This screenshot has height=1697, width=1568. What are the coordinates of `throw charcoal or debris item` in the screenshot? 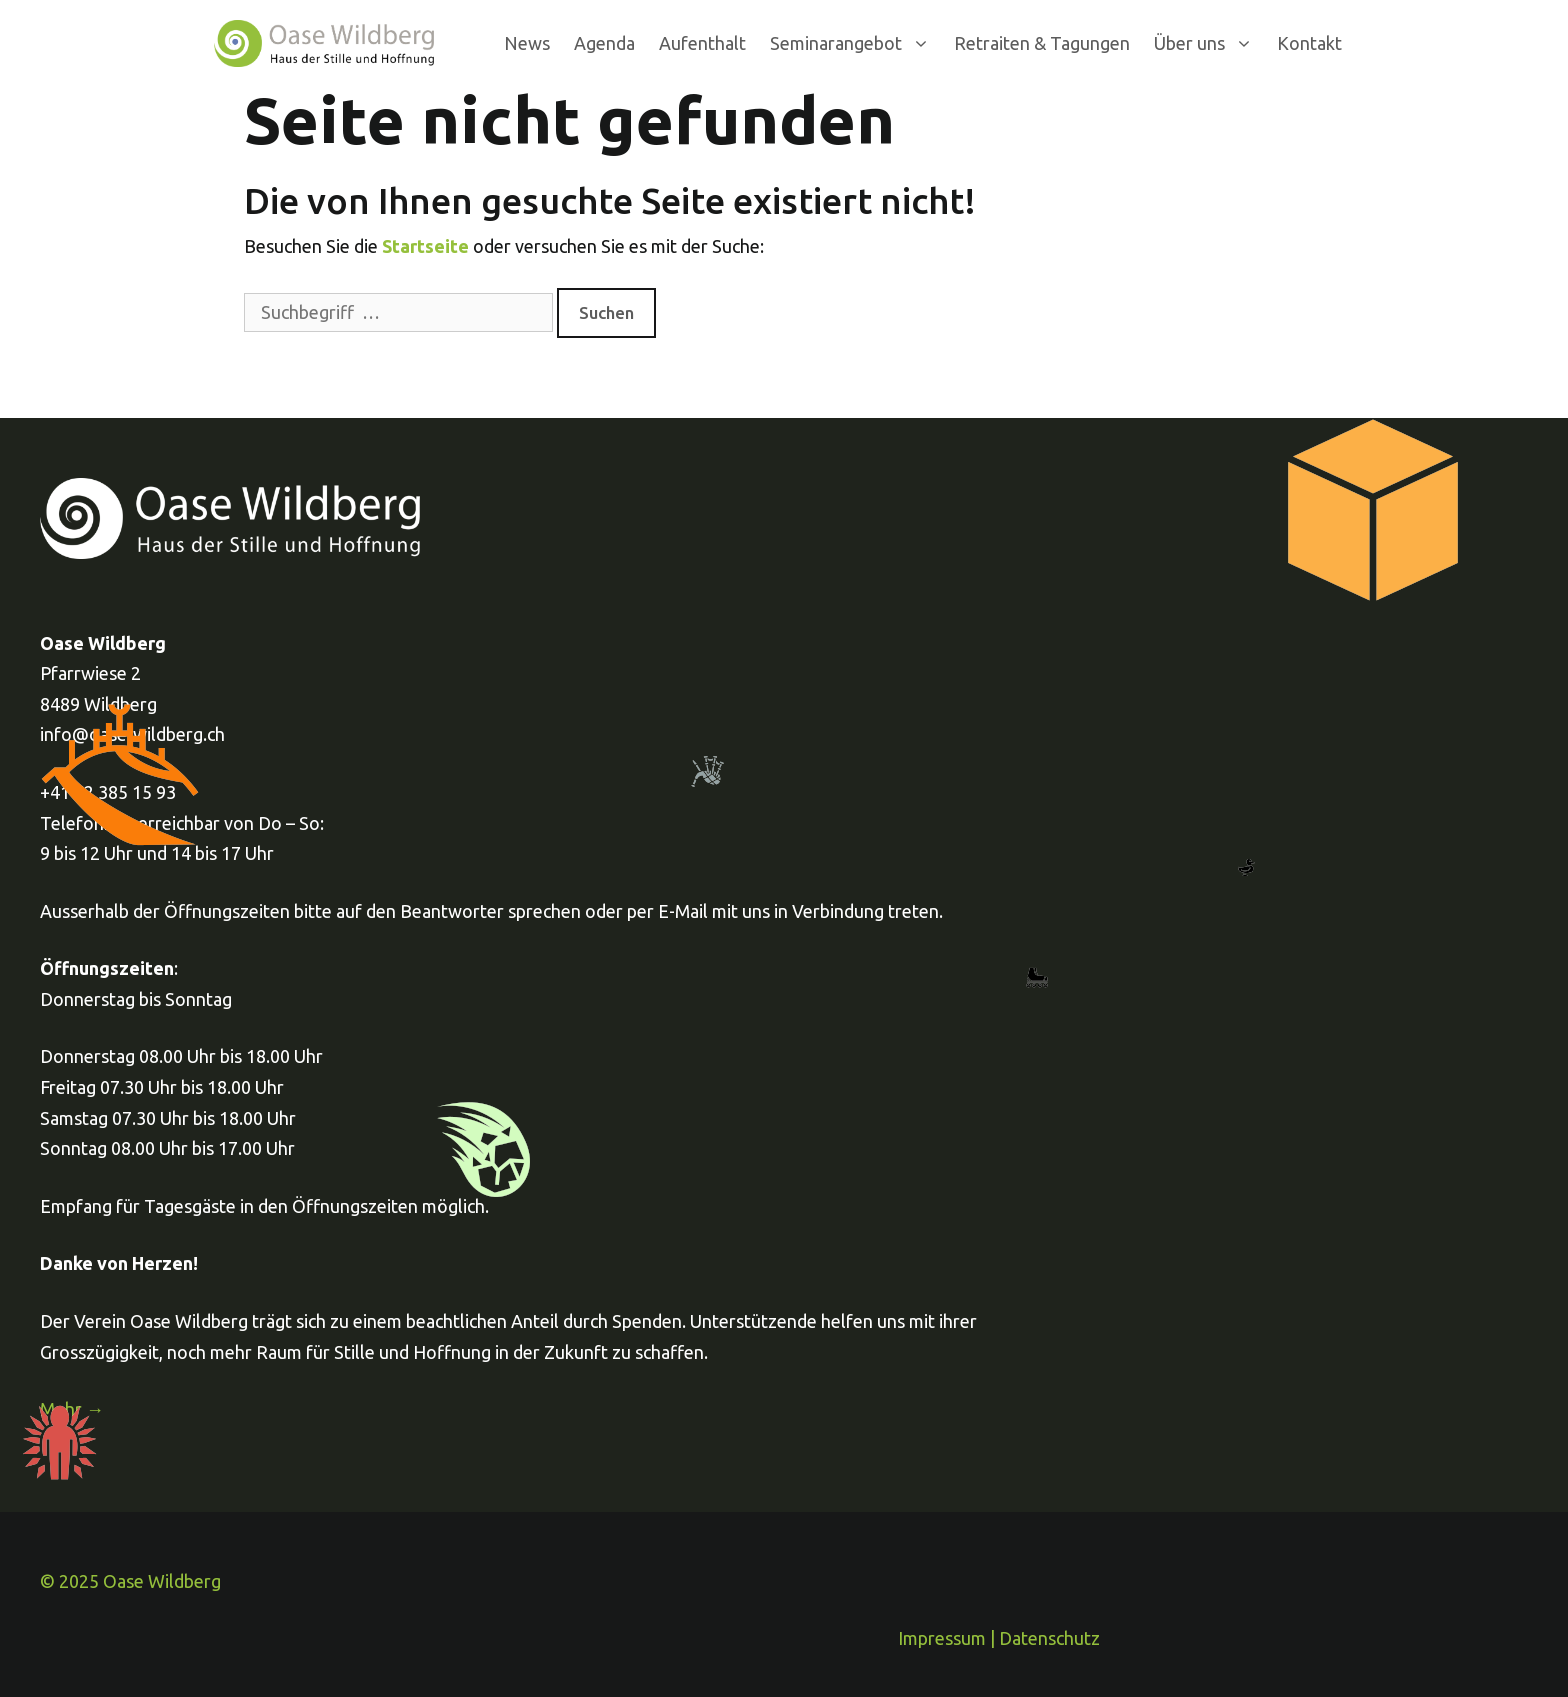 It's located at (484, 1150).